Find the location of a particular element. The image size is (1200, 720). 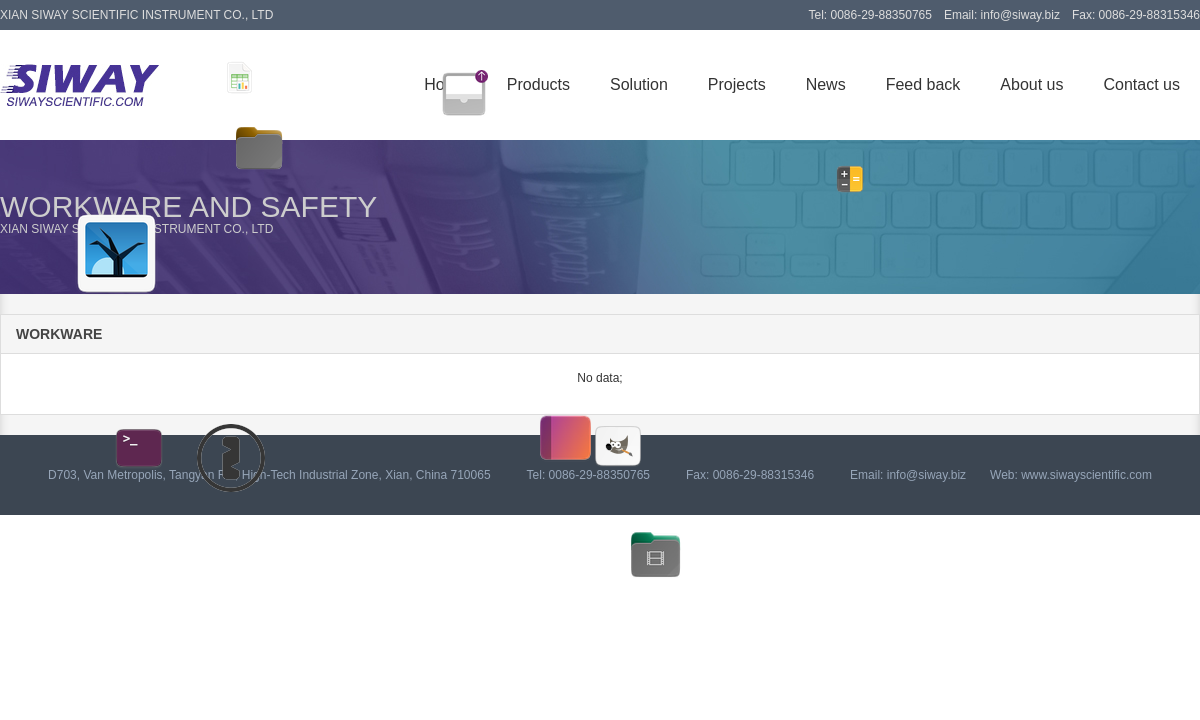

view emails waiting to be sent is located at coordinates (464, 94).